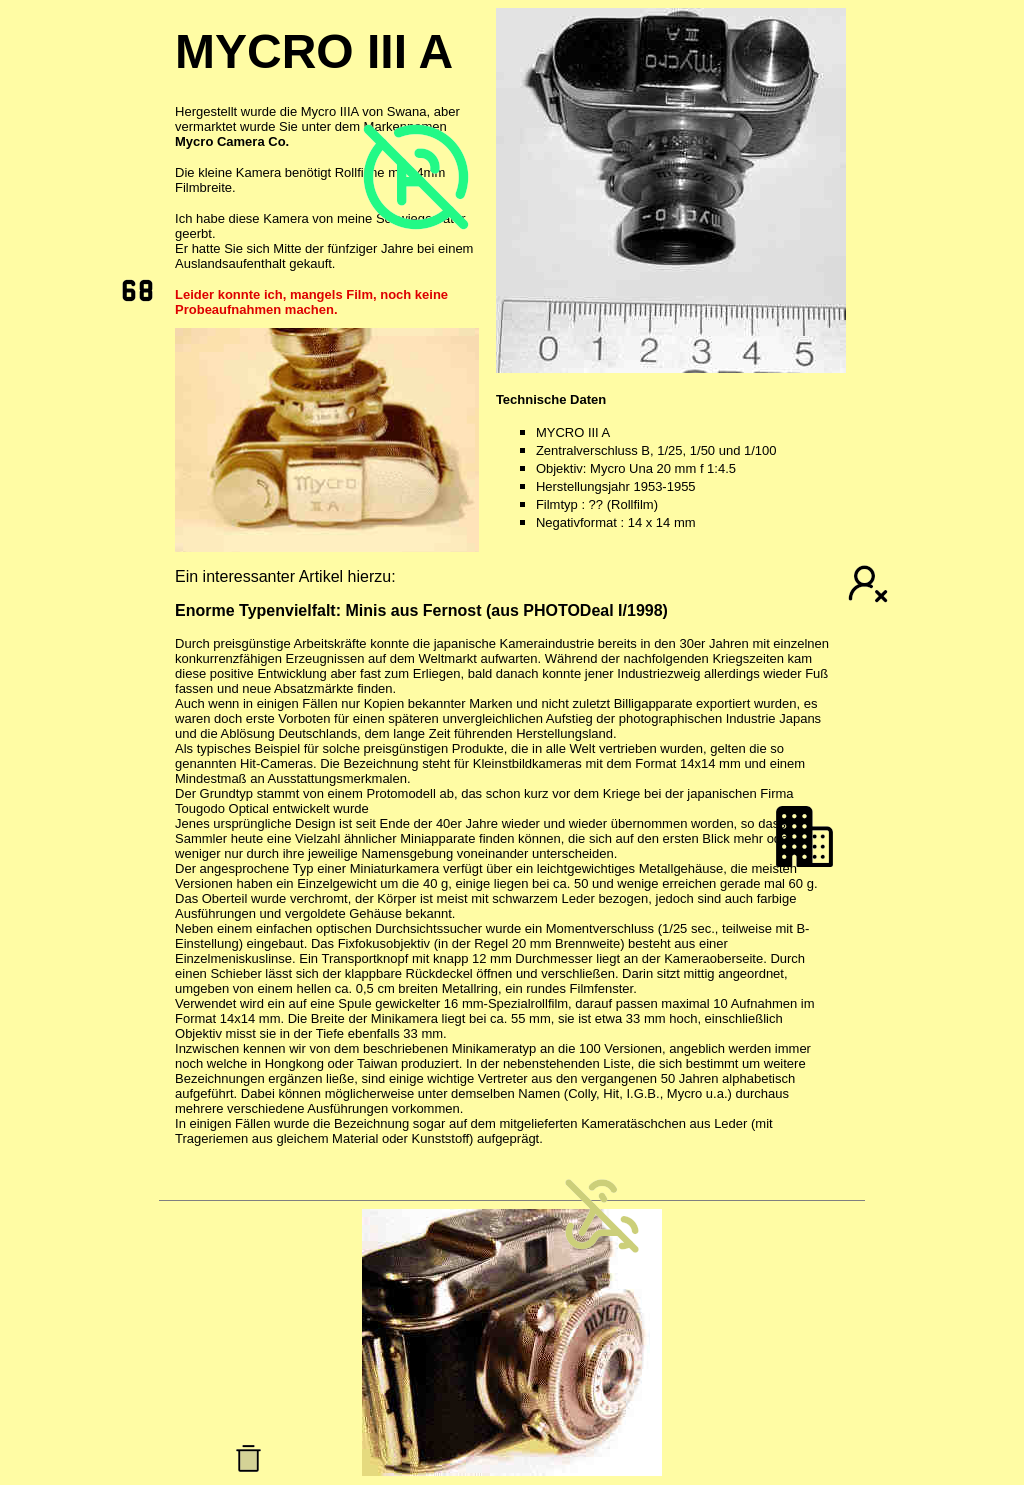 The height and width of the screenshot is (1485, 1024). What do you see at coordinates (248, 1459) in the screenshot?
I see `delete selected item` at bounding box center [248, 1459].